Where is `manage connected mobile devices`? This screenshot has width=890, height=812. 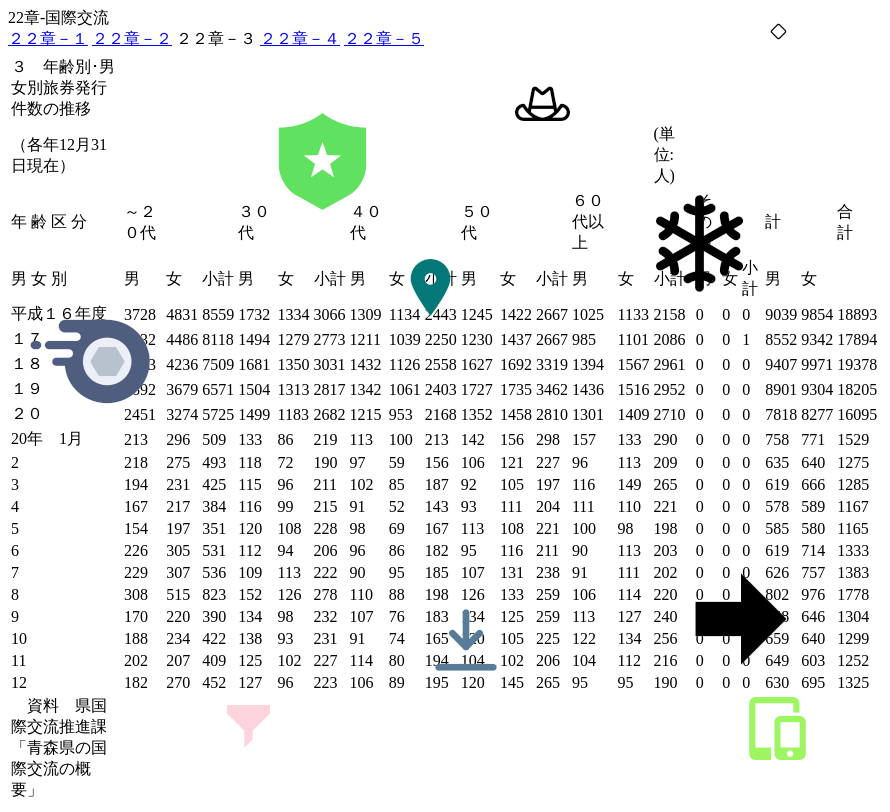
manage connected mobile devices is located at coordinates (777, 728).